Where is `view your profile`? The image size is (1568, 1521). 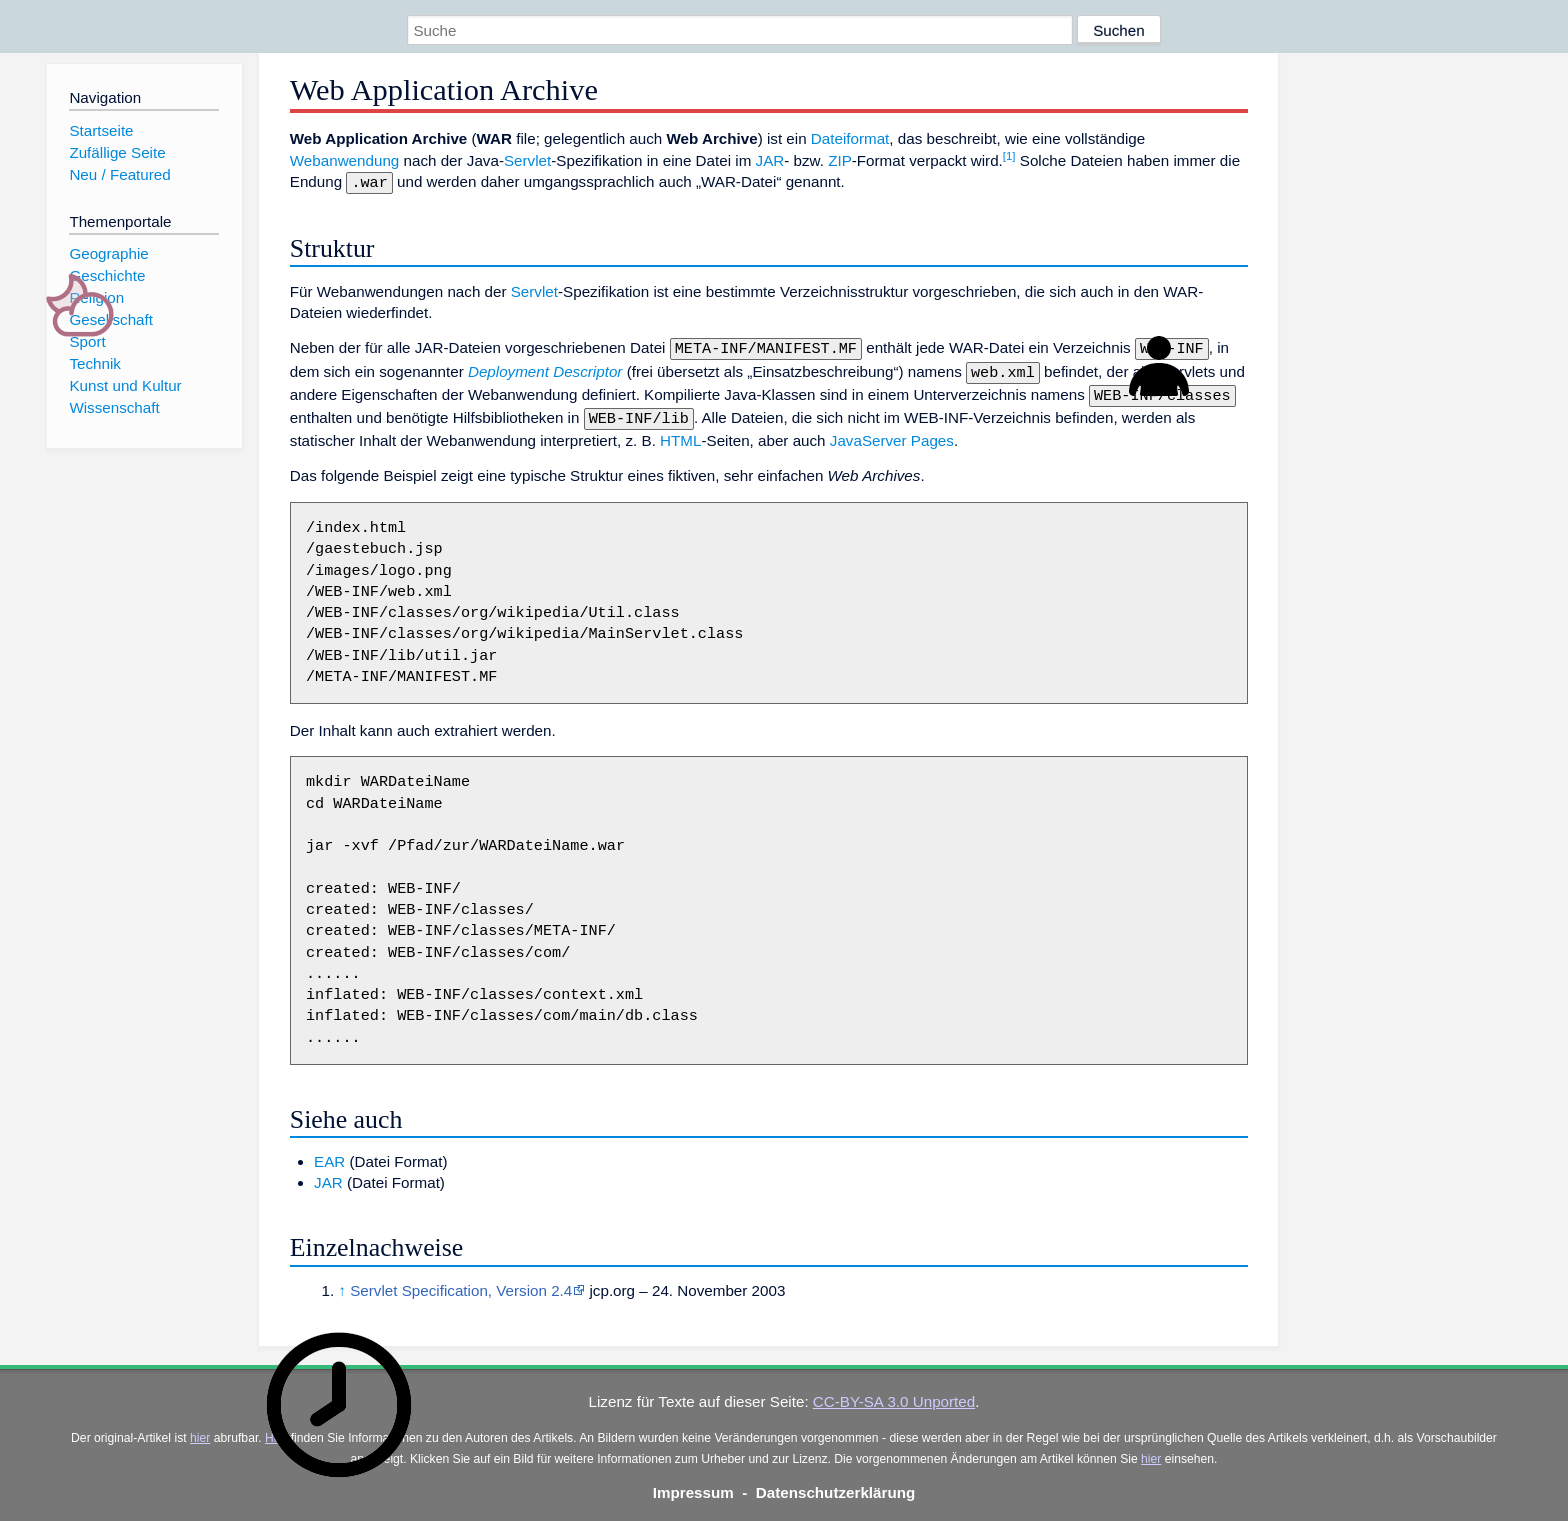
view your profile is located at coordinates (1159, 366).